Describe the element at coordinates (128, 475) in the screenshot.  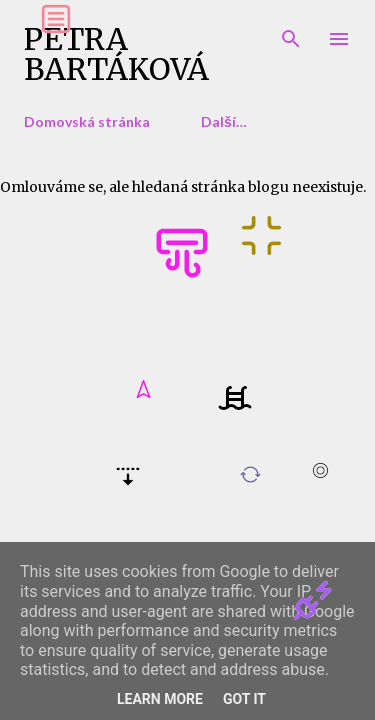
I see `expand collapsed content below` at that location.